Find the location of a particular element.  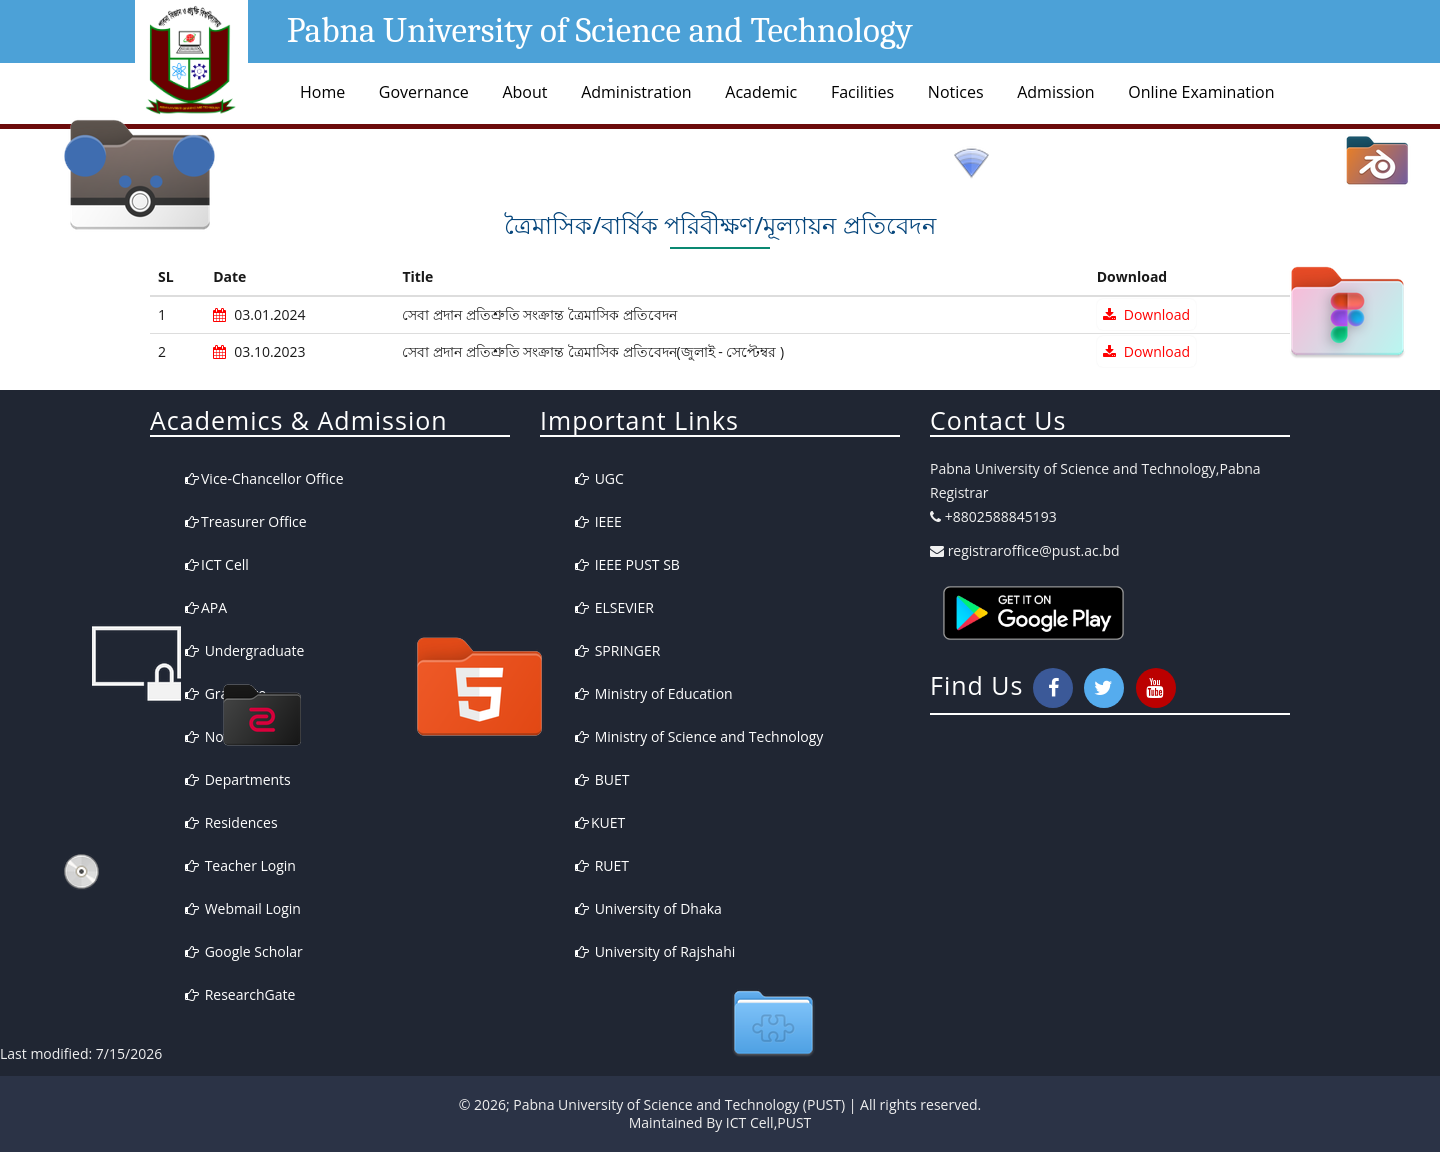

indicates a CD or optical disc drive is located at coordinates (81, 871).